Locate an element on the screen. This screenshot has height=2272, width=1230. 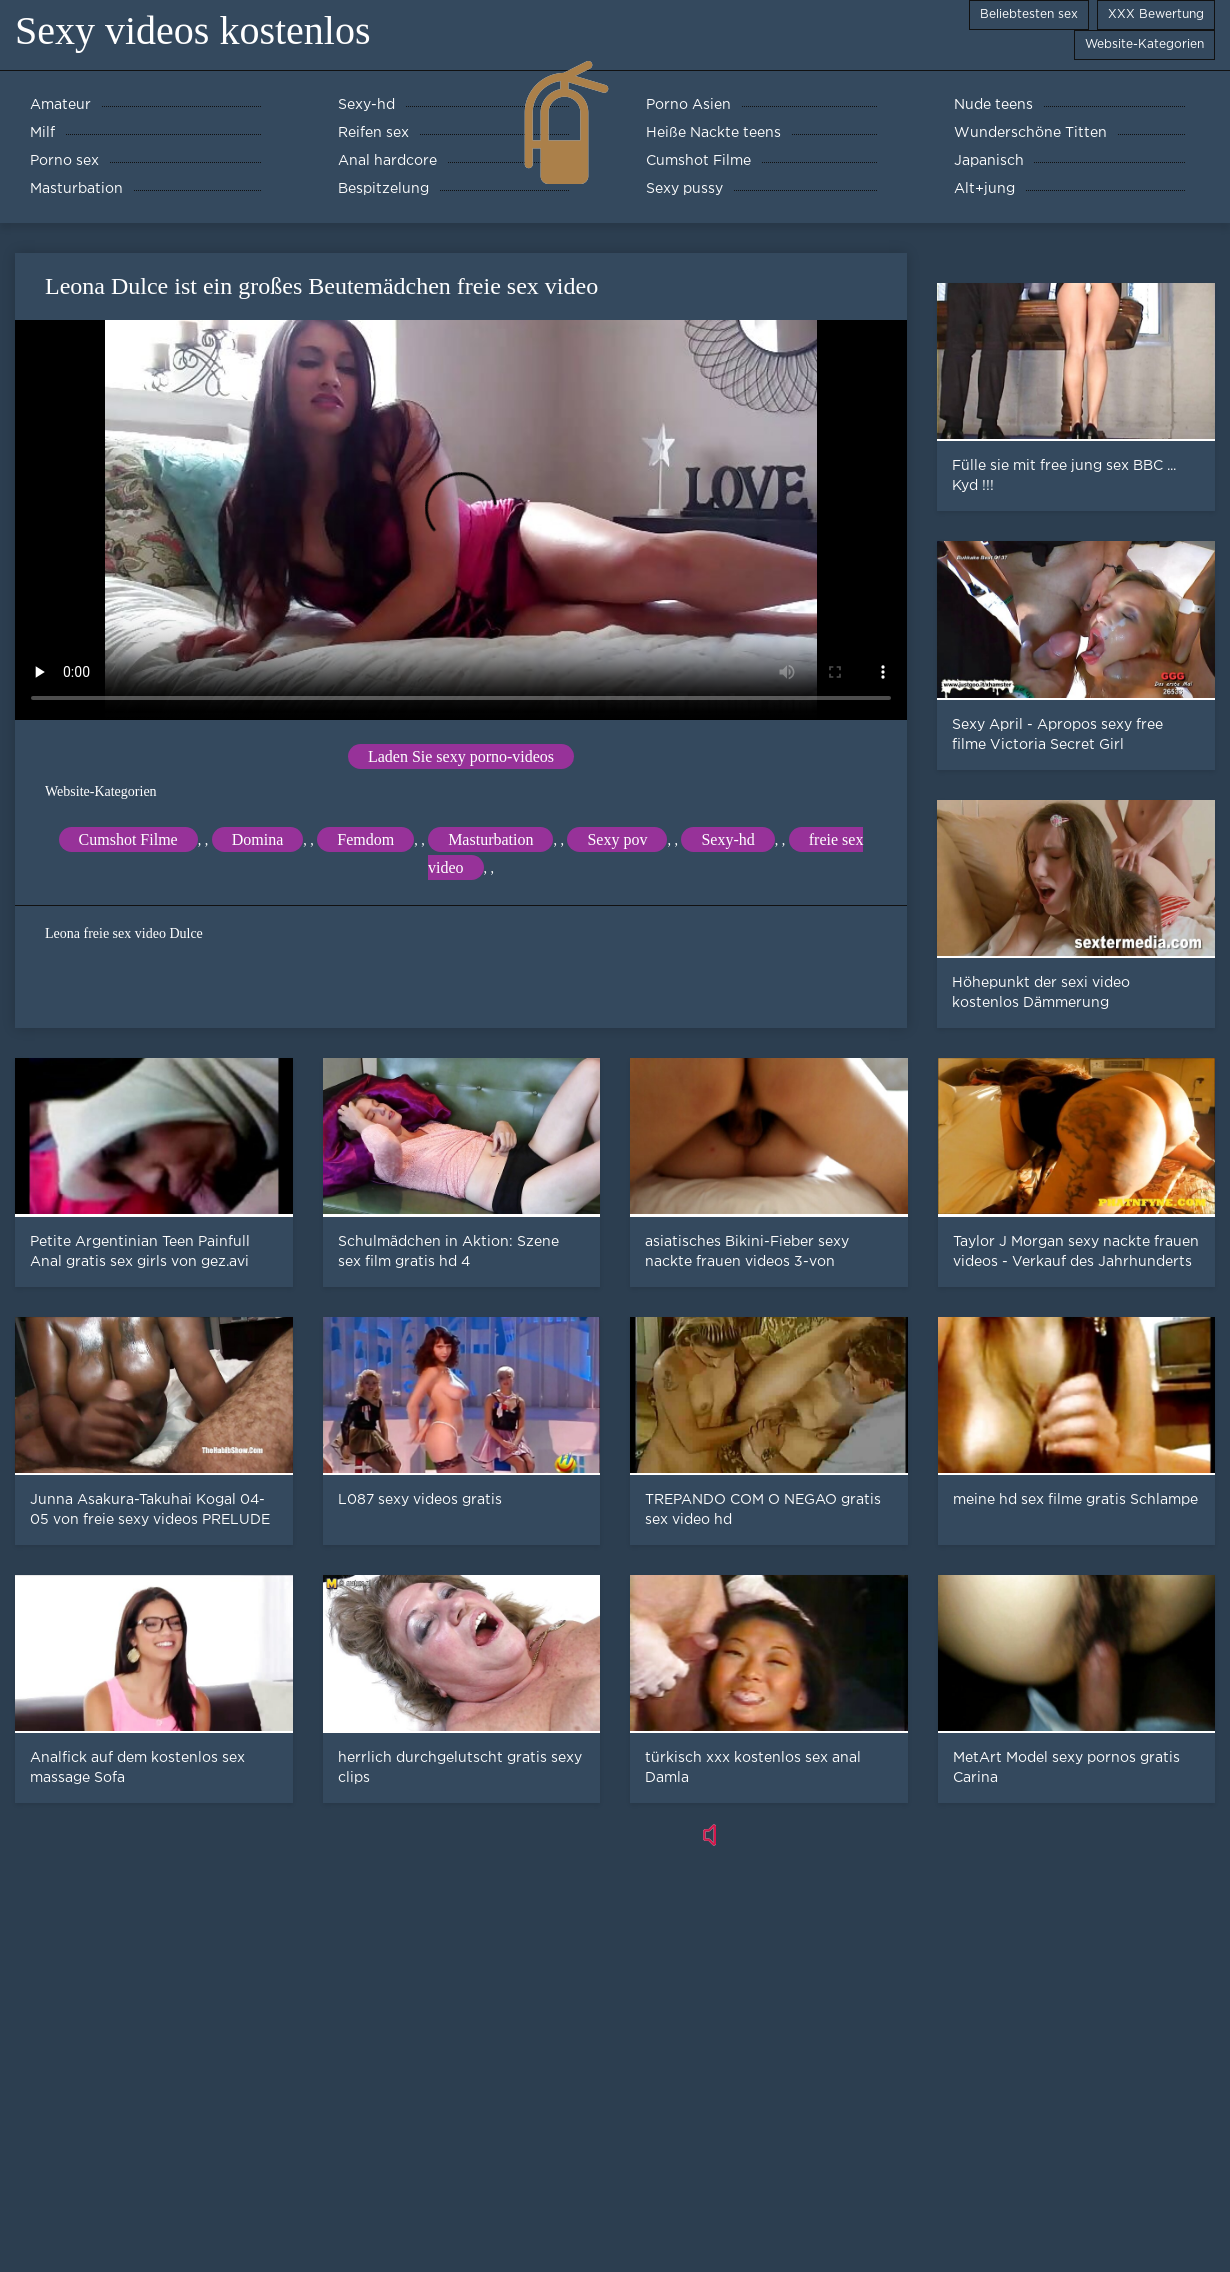
fire safety equipment indicator is located at coordinates (560, 124).